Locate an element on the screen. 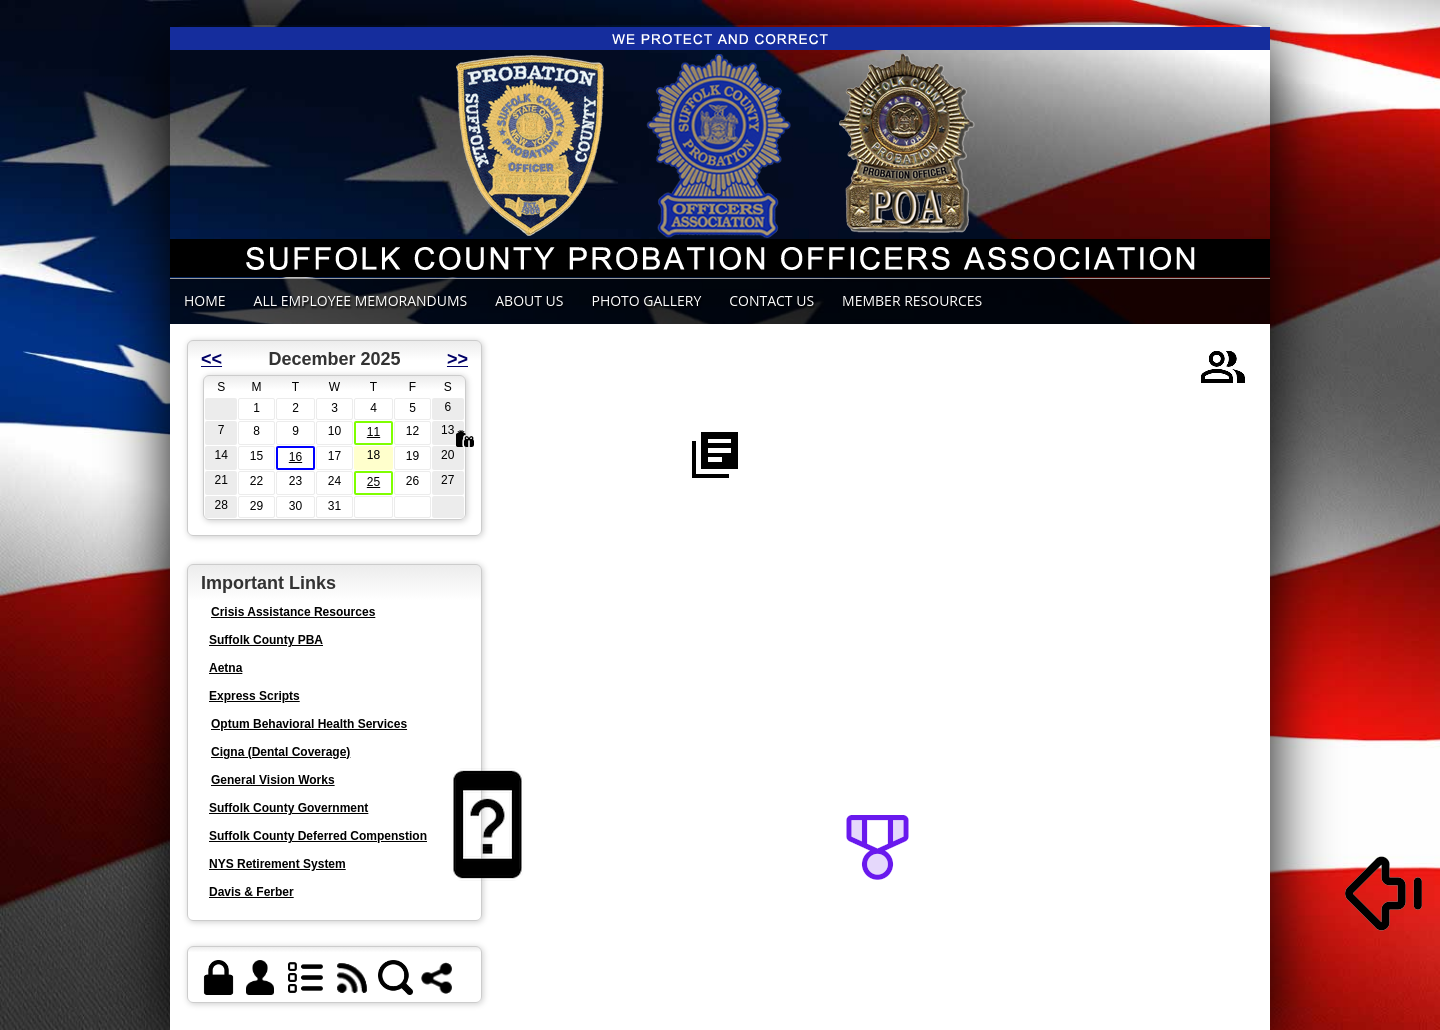  view contacts or people list is located at coordinates (1223, 367).